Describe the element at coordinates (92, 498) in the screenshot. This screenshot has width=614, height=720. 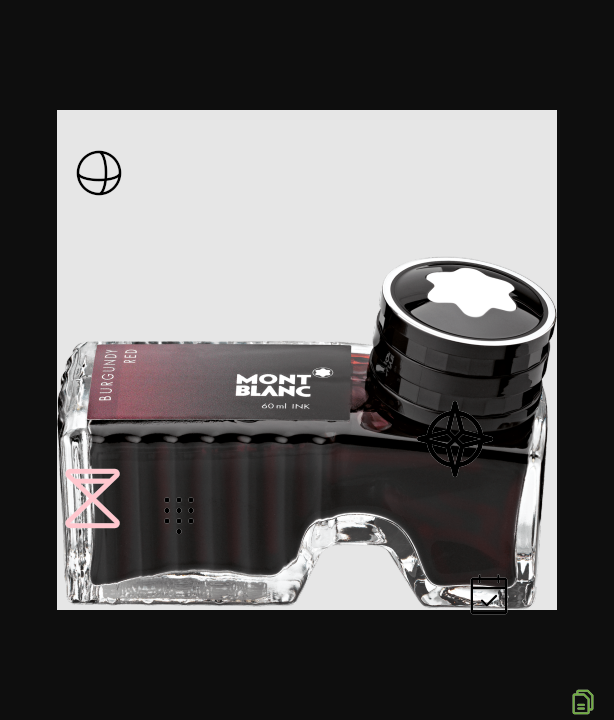
I see `timer with significant time remaining` at that location.